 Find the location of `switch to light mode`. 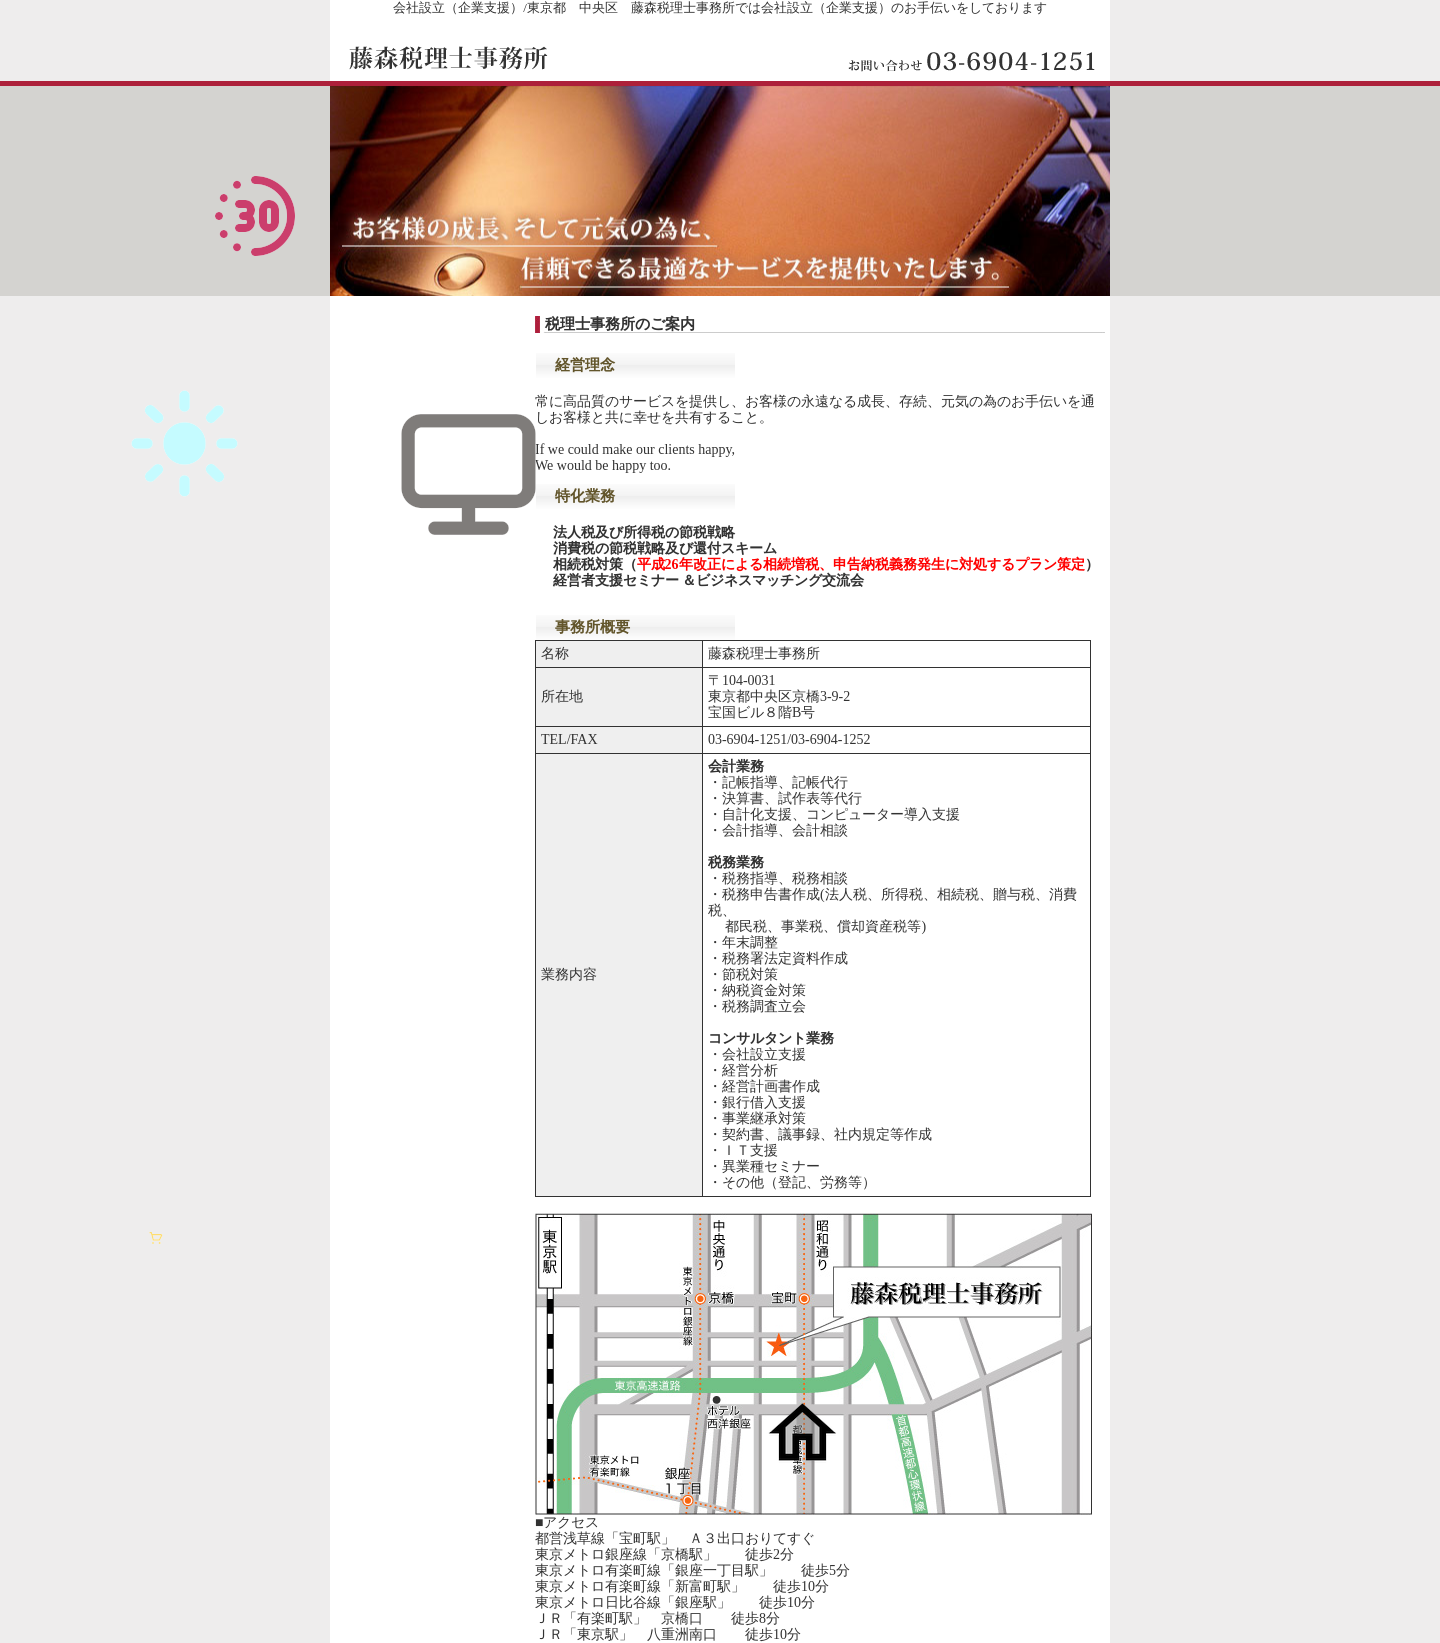

switch to light mode is located at coordinates (184, 443).